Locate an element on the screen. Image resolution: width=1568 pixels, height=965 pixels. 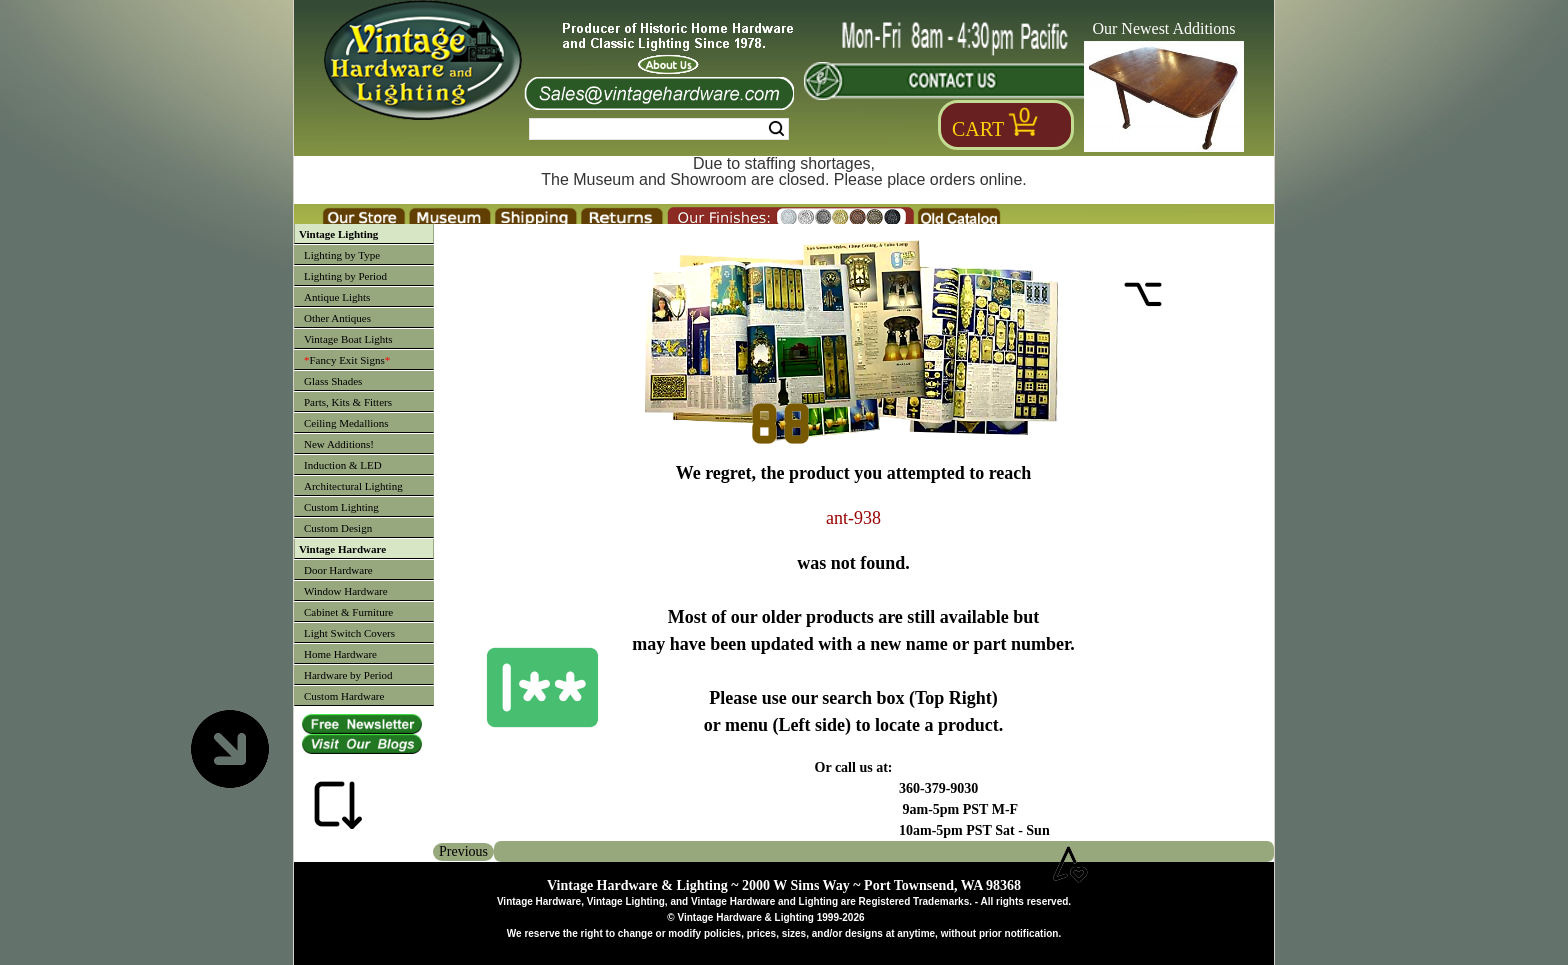
navigate to a favorite or saved location is located at coordinates (1068, 863).